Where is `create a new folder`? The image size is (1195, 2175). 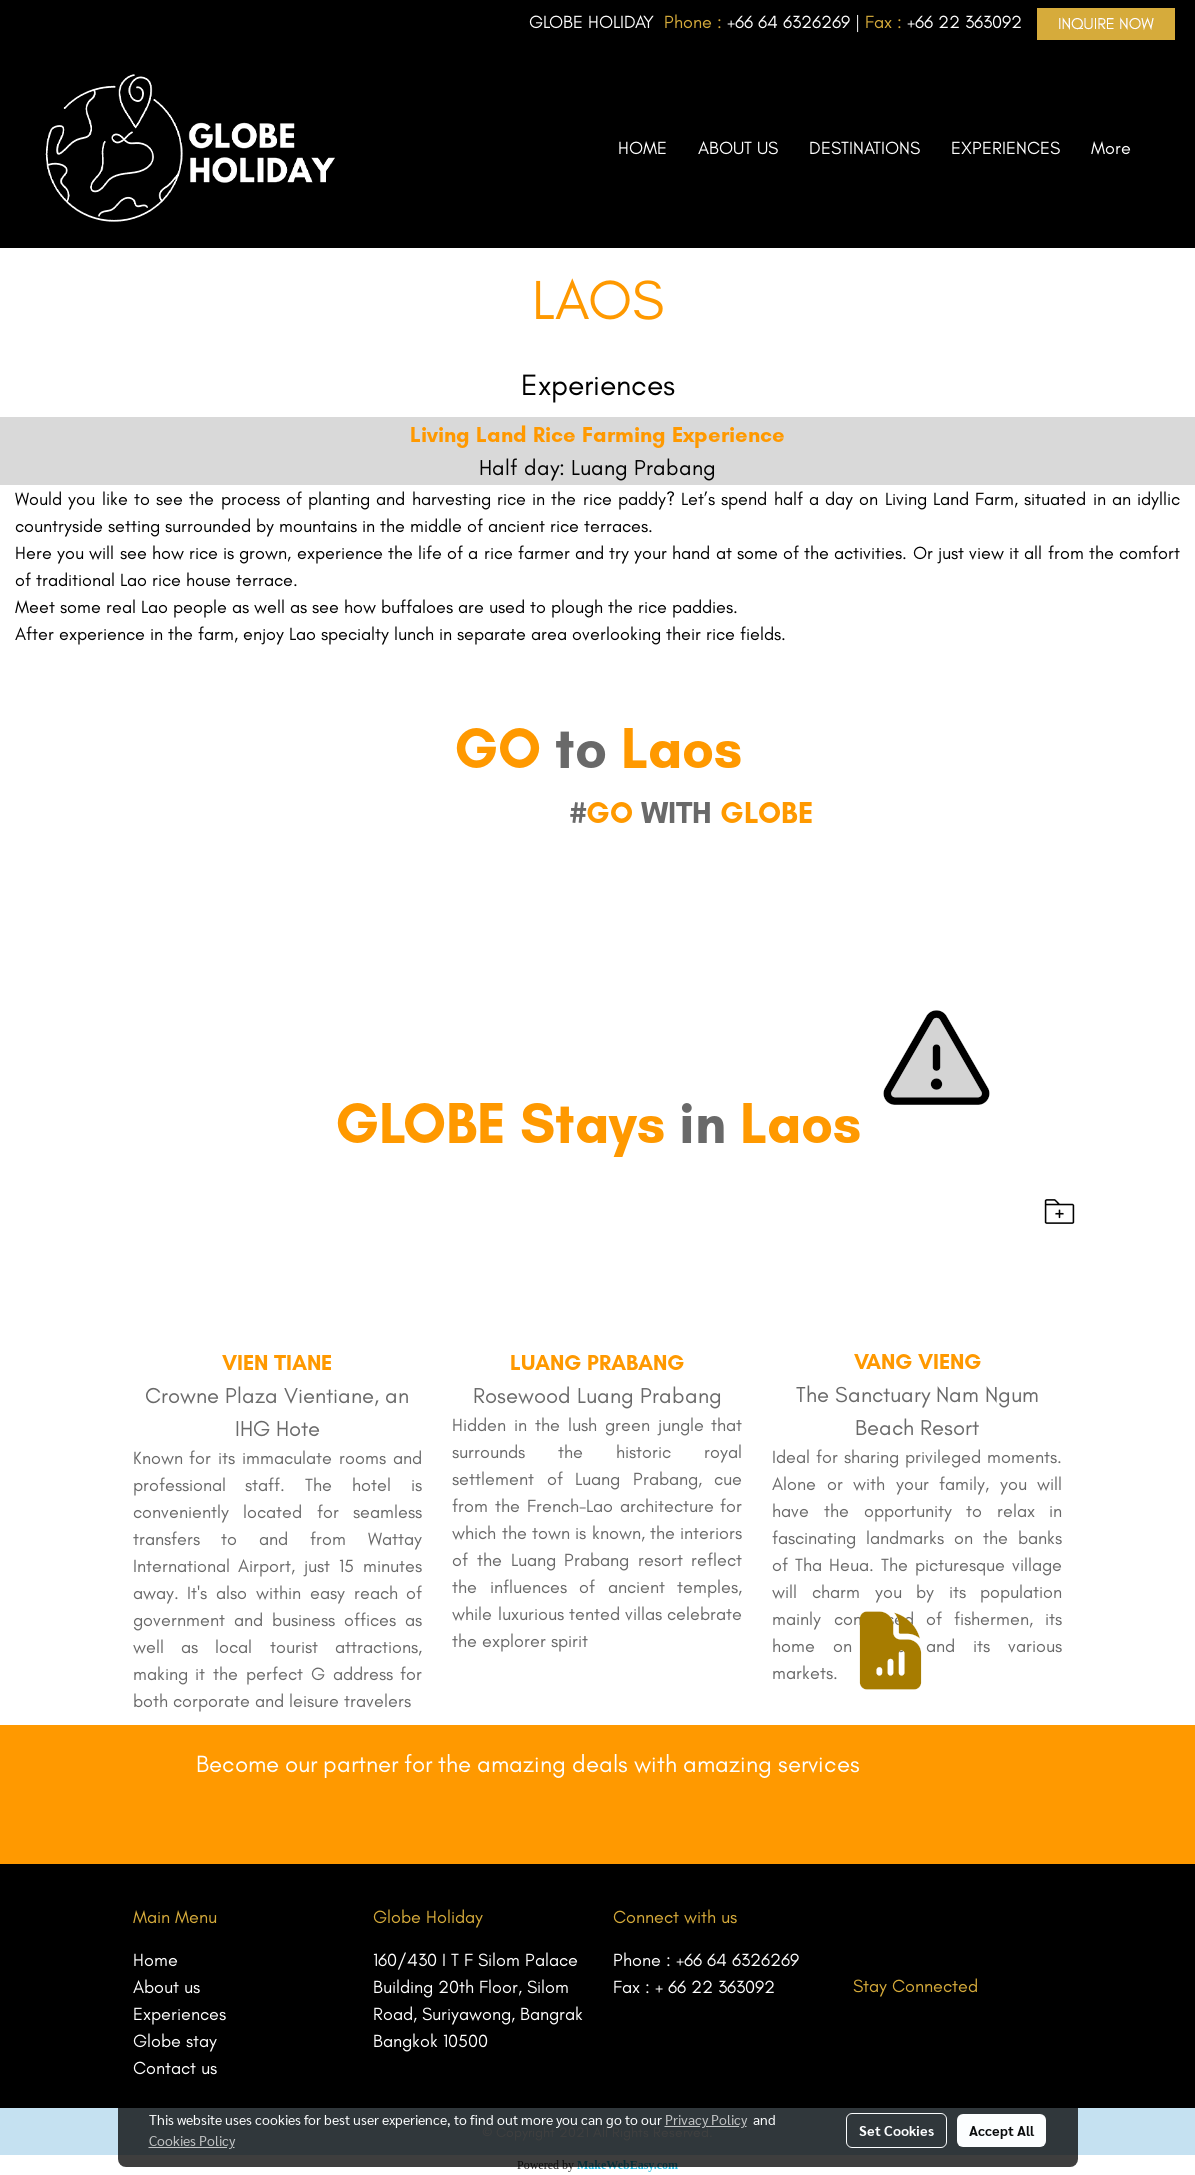 create a new folder is located at coordinates (1059, 1211).